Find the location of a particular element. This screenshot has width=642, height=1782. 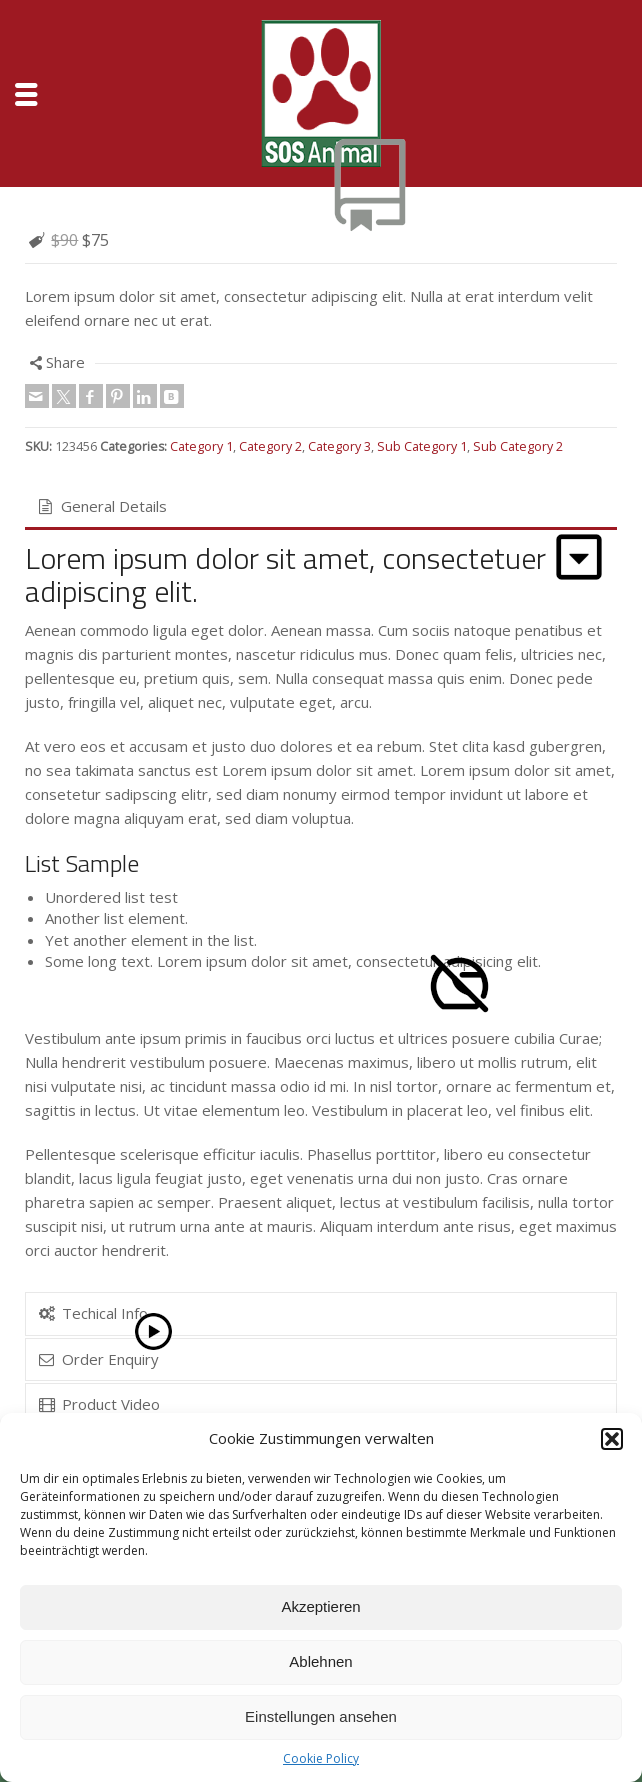

access a code repository is located at coordinates (370, 186).